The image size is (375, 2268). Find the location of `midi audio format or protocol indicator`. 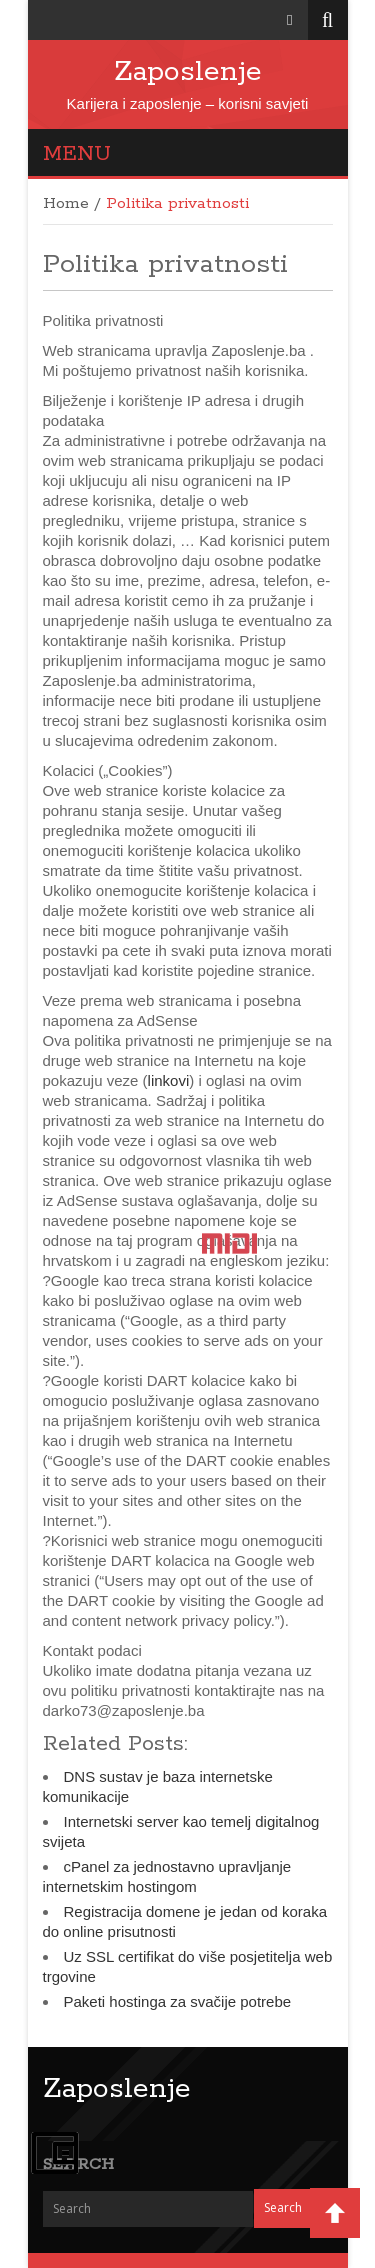

midi audio format or protocol indicator is located at coordinates (229, 1243).